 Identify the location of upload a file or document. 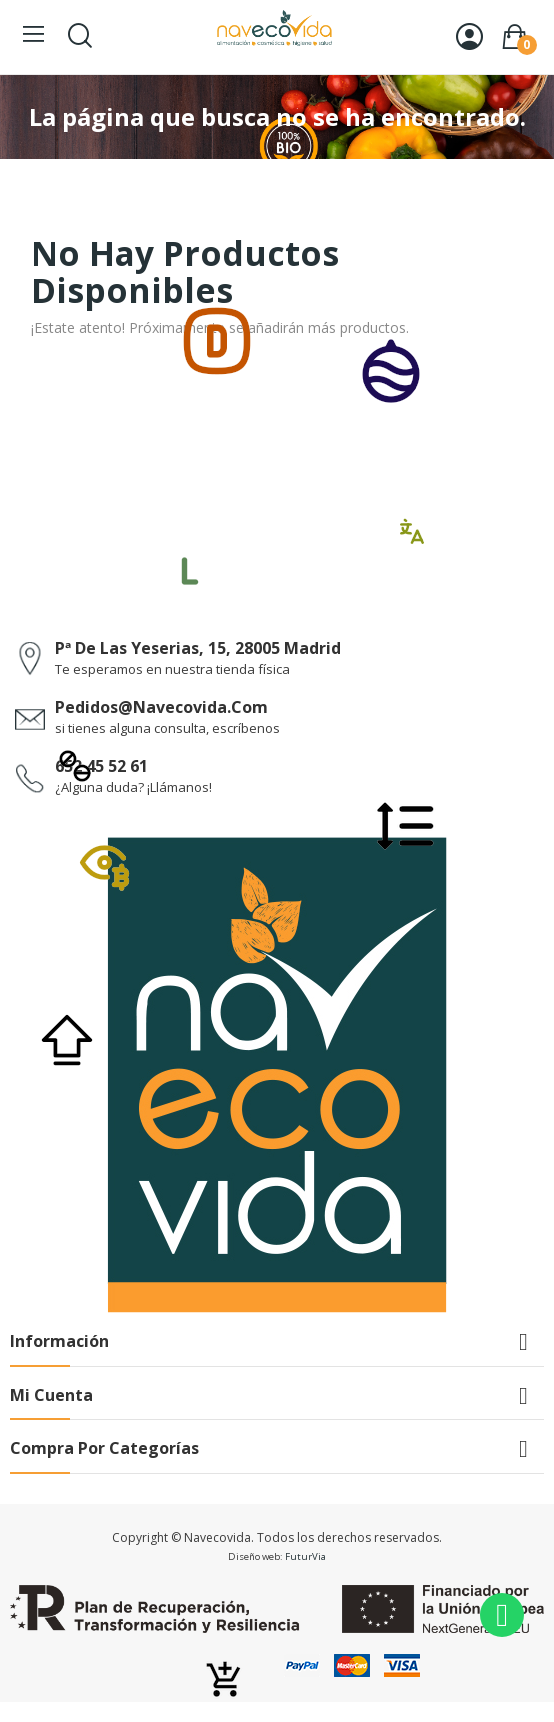
(67, 1042).